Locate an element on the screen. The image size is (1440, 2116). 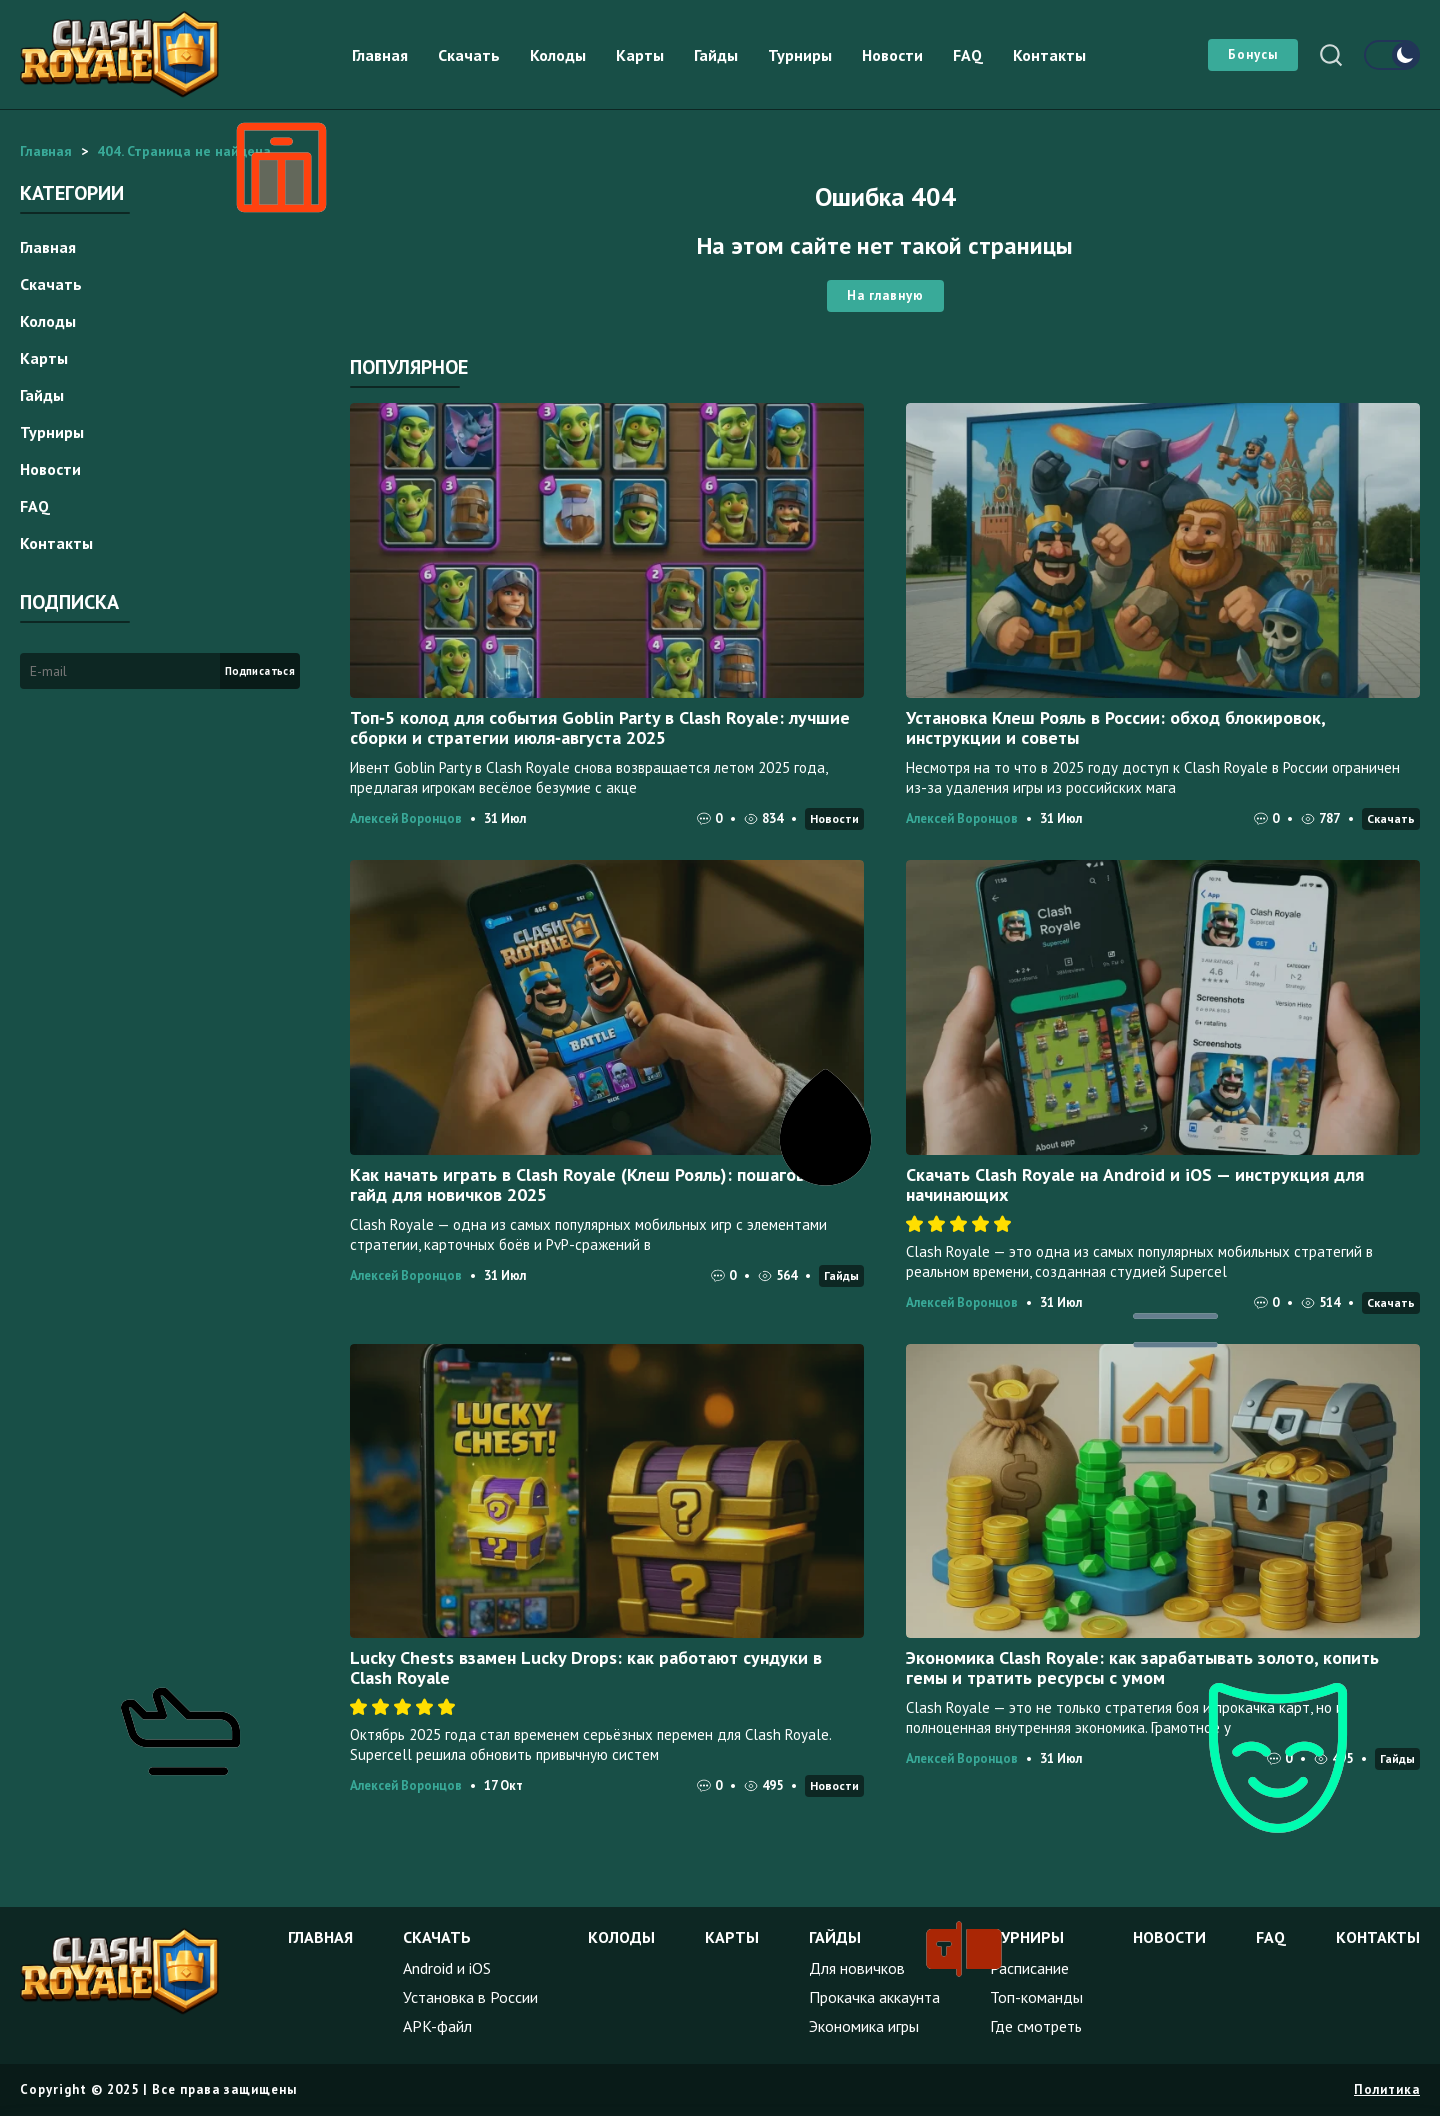
indicates elevator access nearby is located at coordinates (281, 167).